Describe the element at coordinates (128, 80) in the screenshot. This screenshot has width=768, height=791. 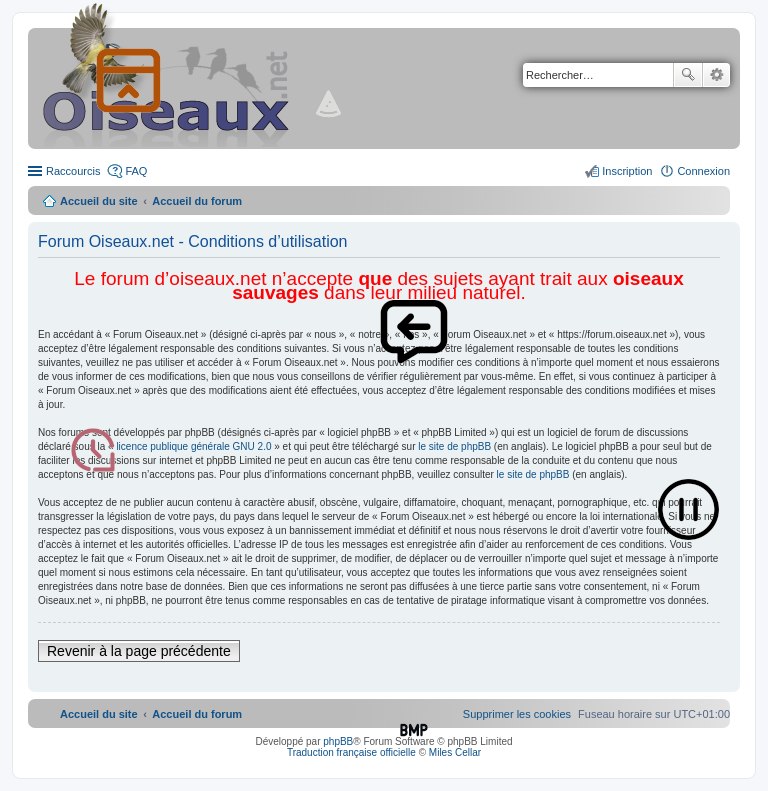
I see `collapse the navigation bar` at that location.